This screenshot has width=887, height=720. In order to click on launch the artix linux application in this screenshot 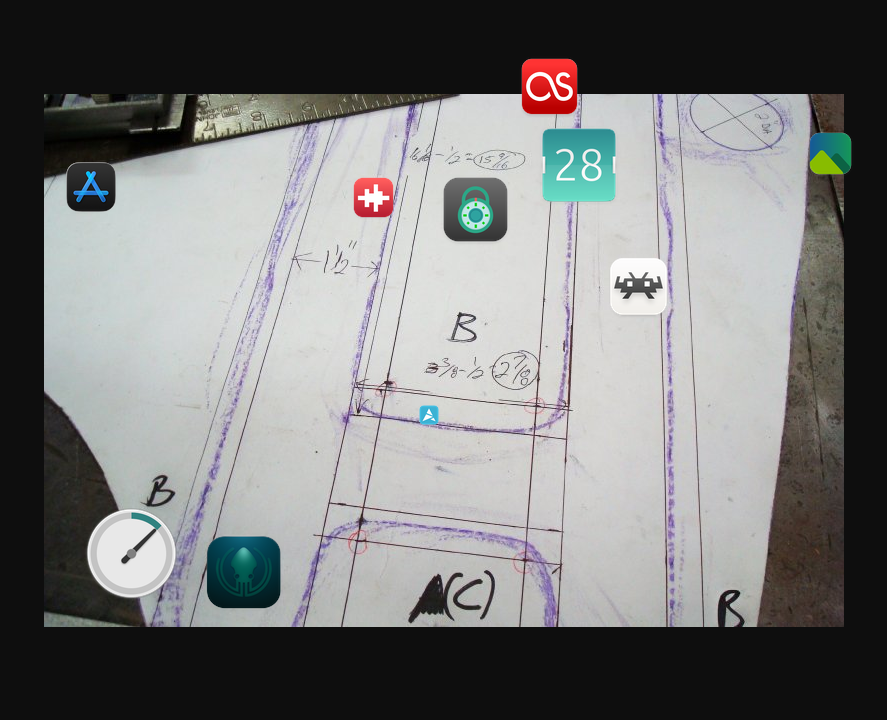, I will do `click(429, 415)`.